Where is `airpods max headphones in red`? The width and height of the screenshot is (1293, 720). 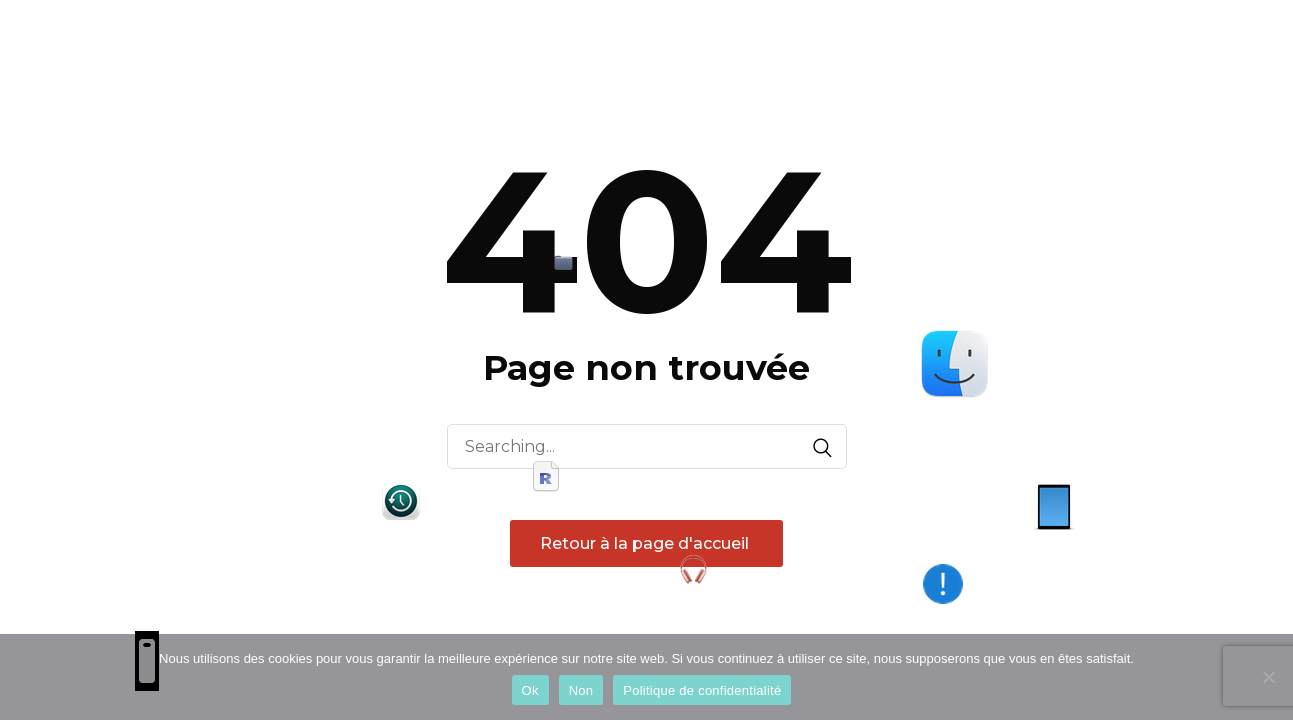
airpods max headphones in red is located at coordinates (693, 569).